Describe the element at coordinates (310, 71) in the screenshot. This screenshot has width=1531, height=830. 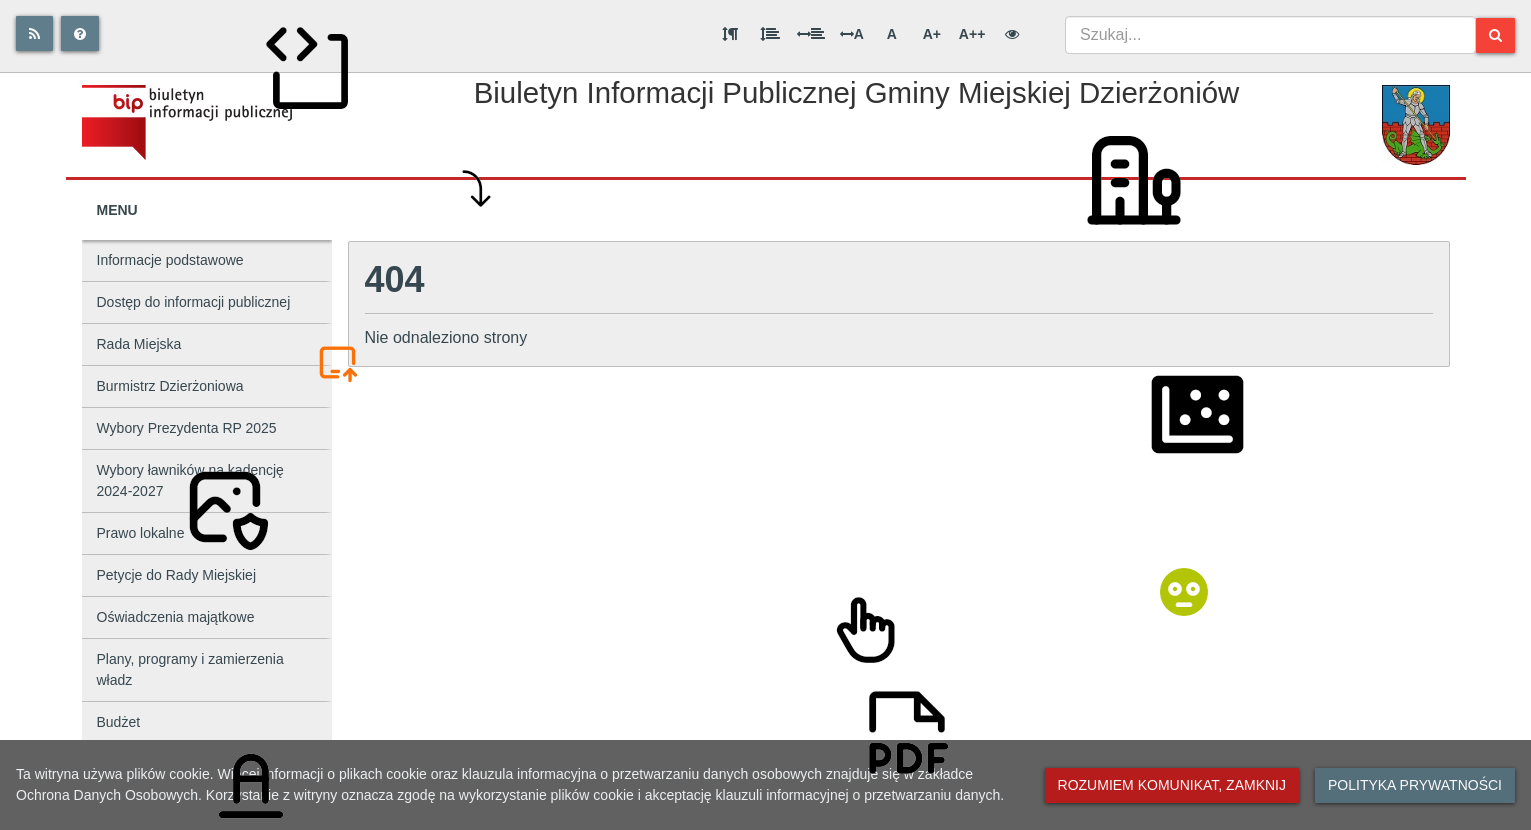
I see `insert a code block or snippet` at that location.